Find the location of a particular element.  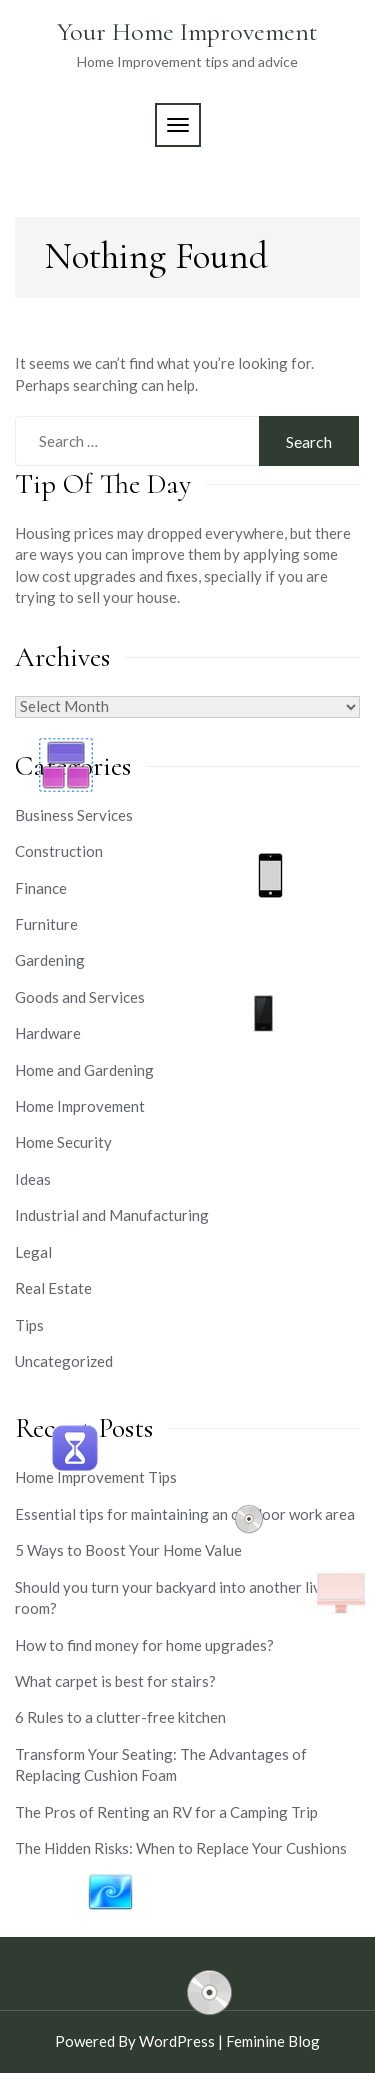

represents a connected iMac device in system preferences is located at coordinates (341, 1592).